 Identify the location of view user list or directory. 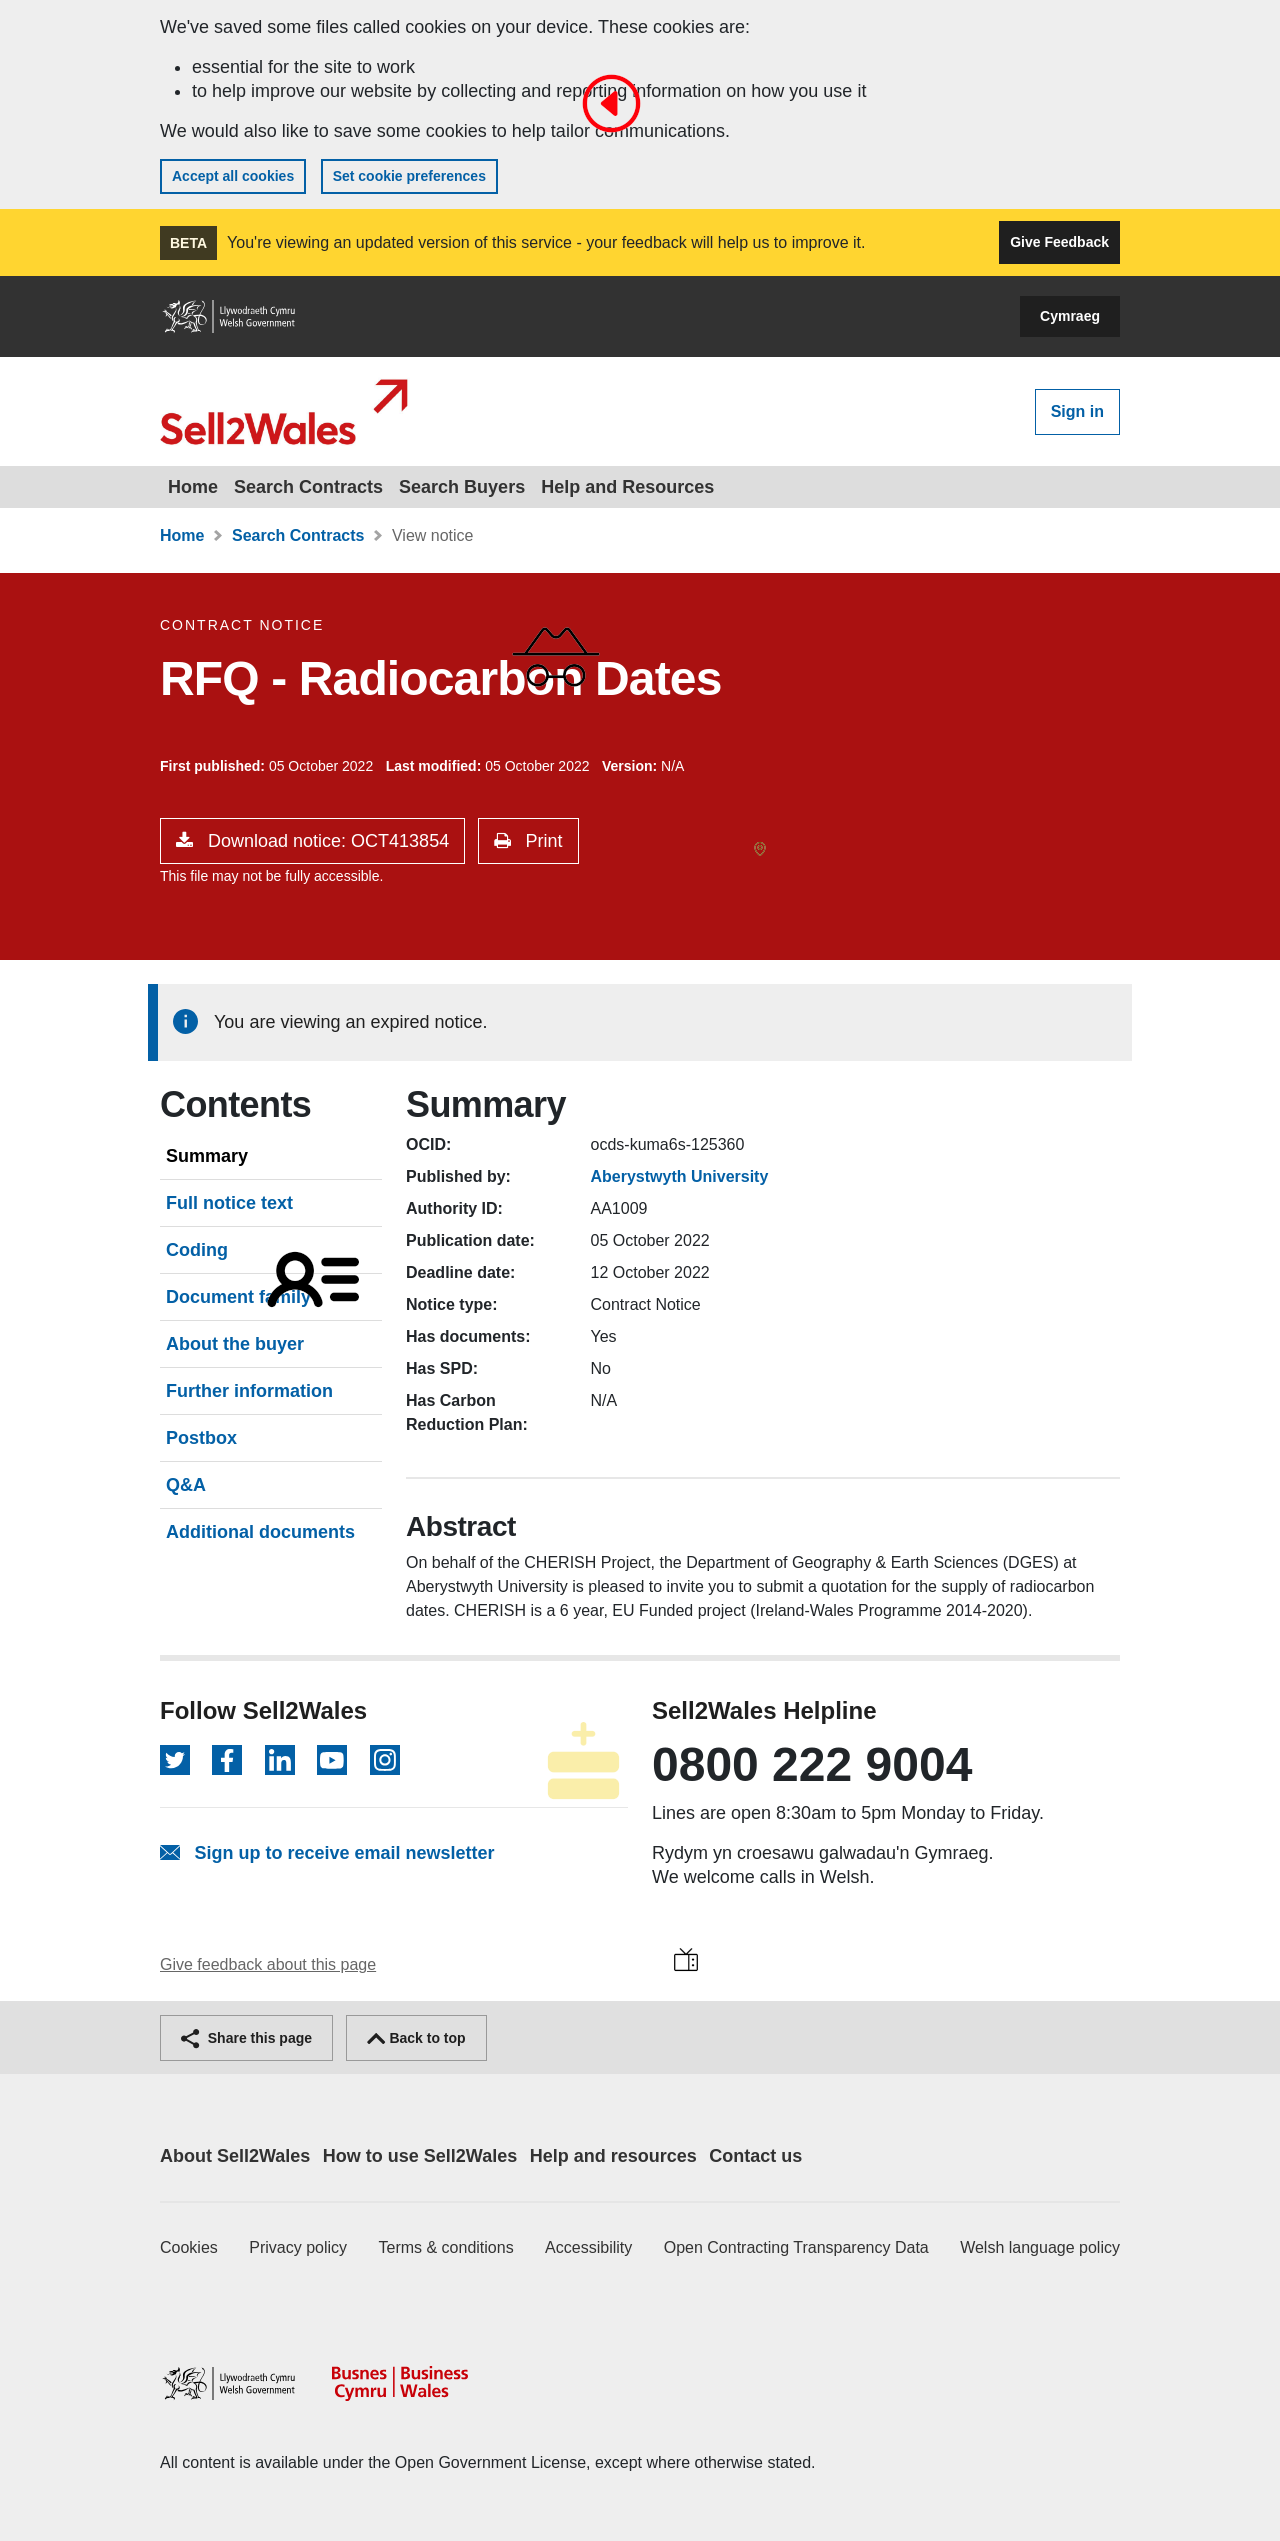
(312, 1279).